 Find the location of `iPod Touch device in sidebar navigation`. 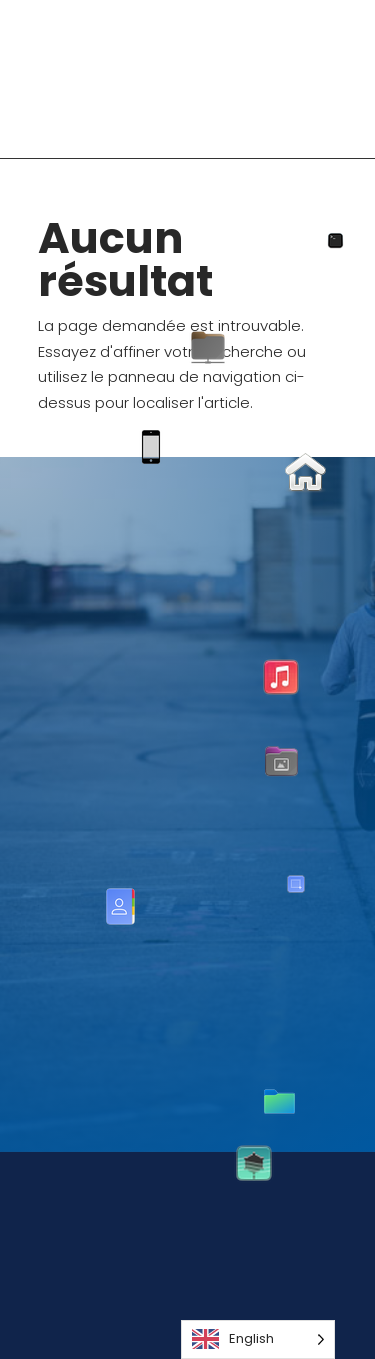

iPod Touch device in sidebar navigation is located at coordinates (151, 447).